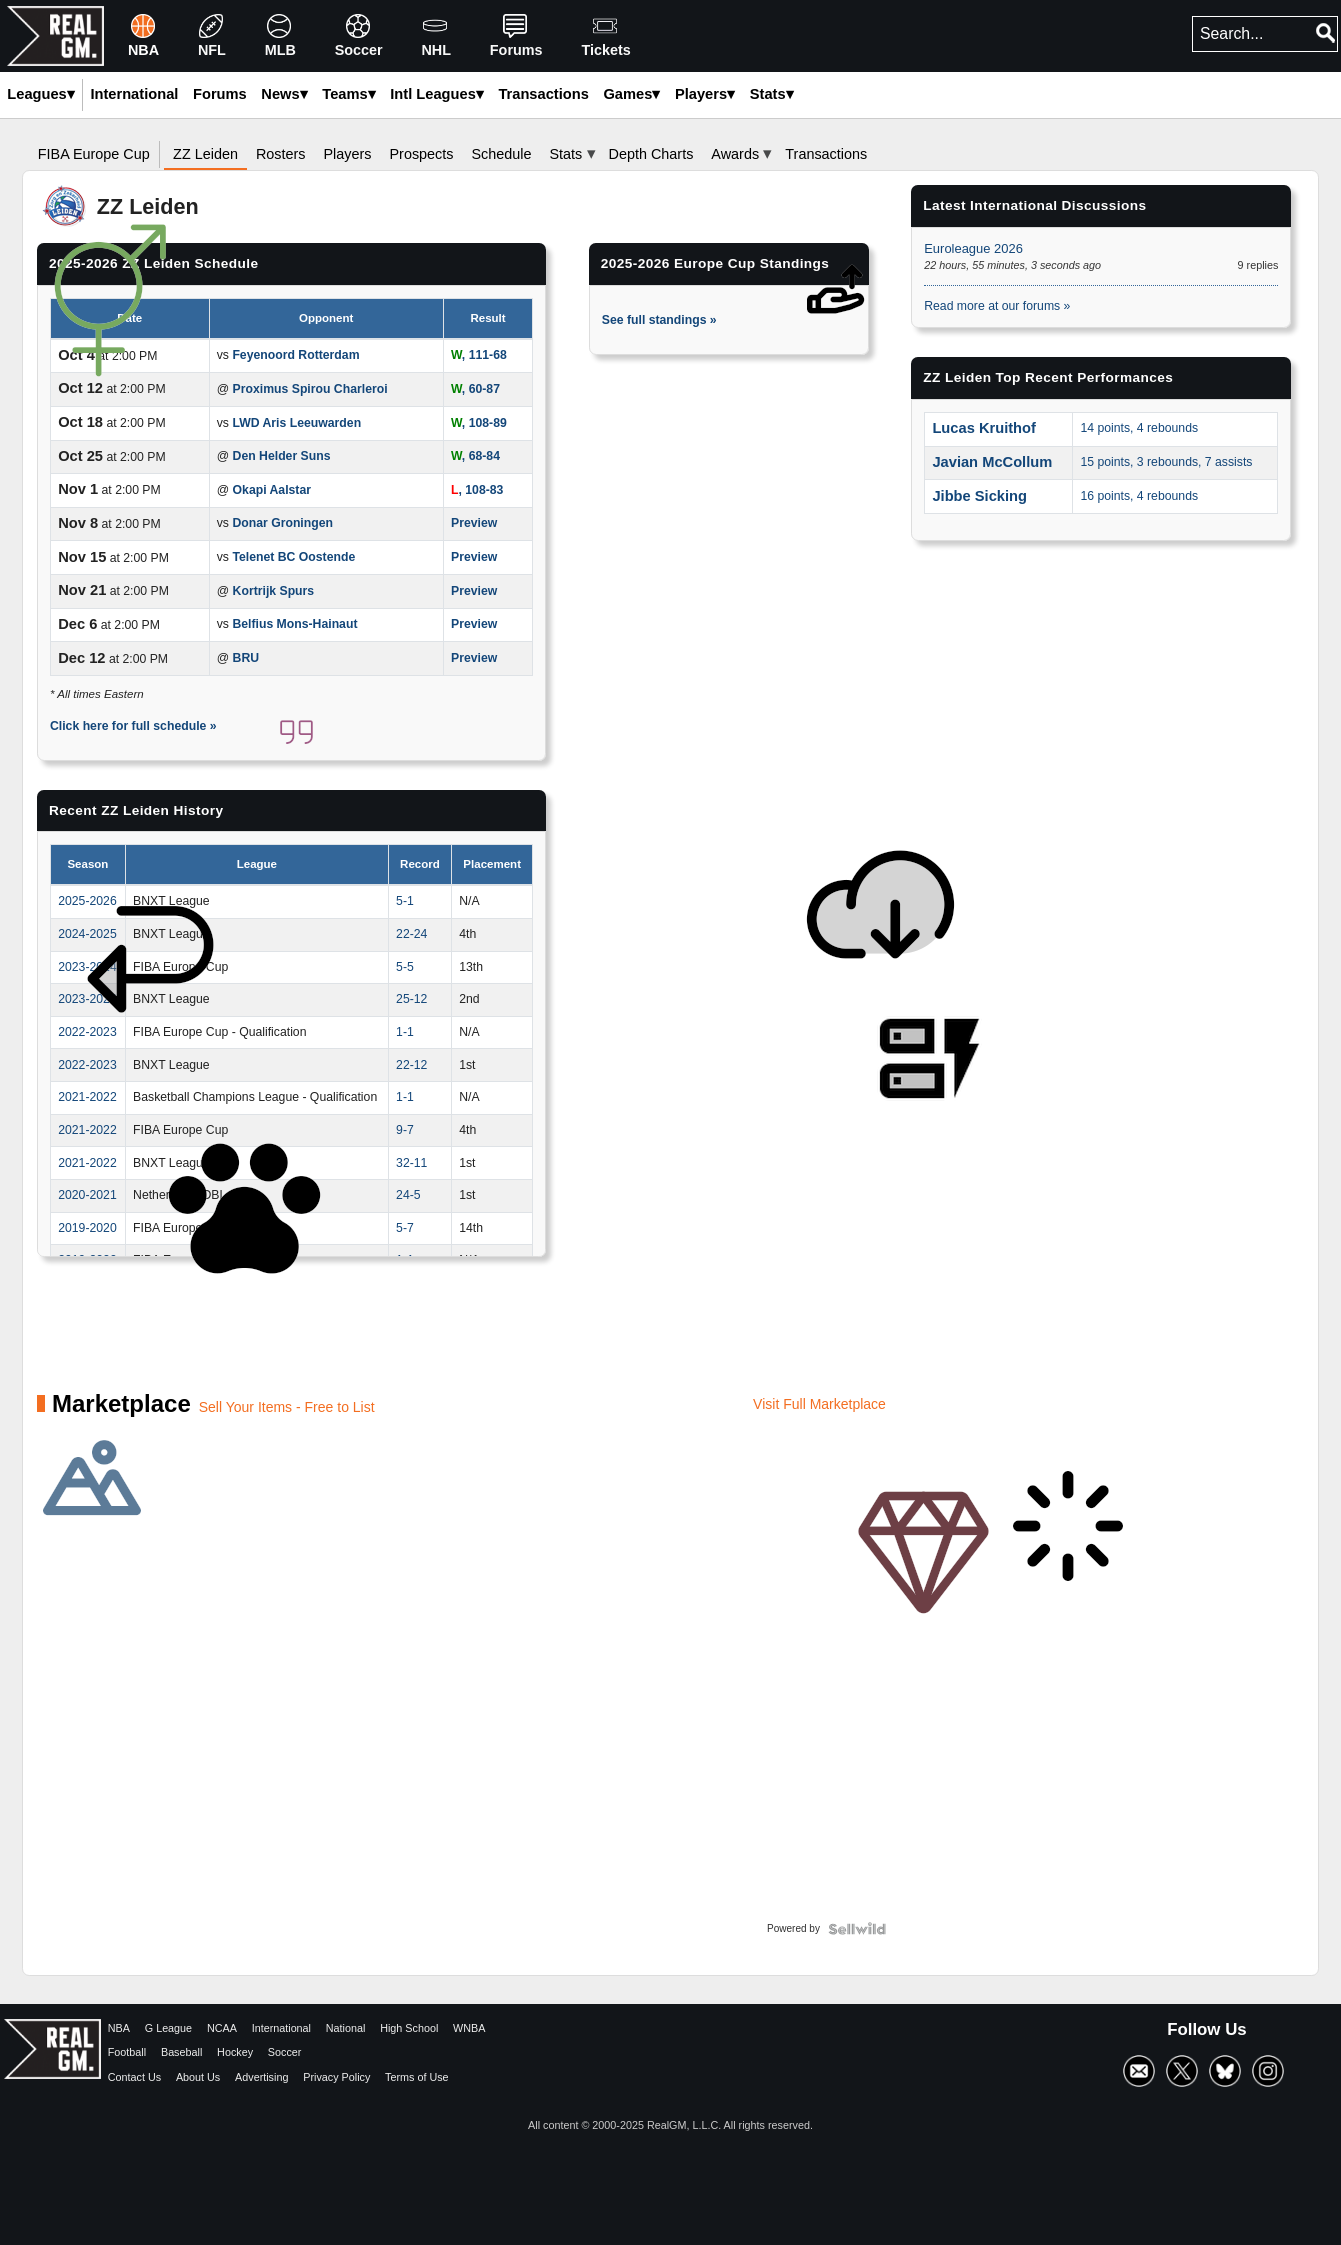 The height and width of the screenshot is (2245, 1341). Describe the element at coordinates (150, 954) in the screenshot. I see `undo last action` at that location.